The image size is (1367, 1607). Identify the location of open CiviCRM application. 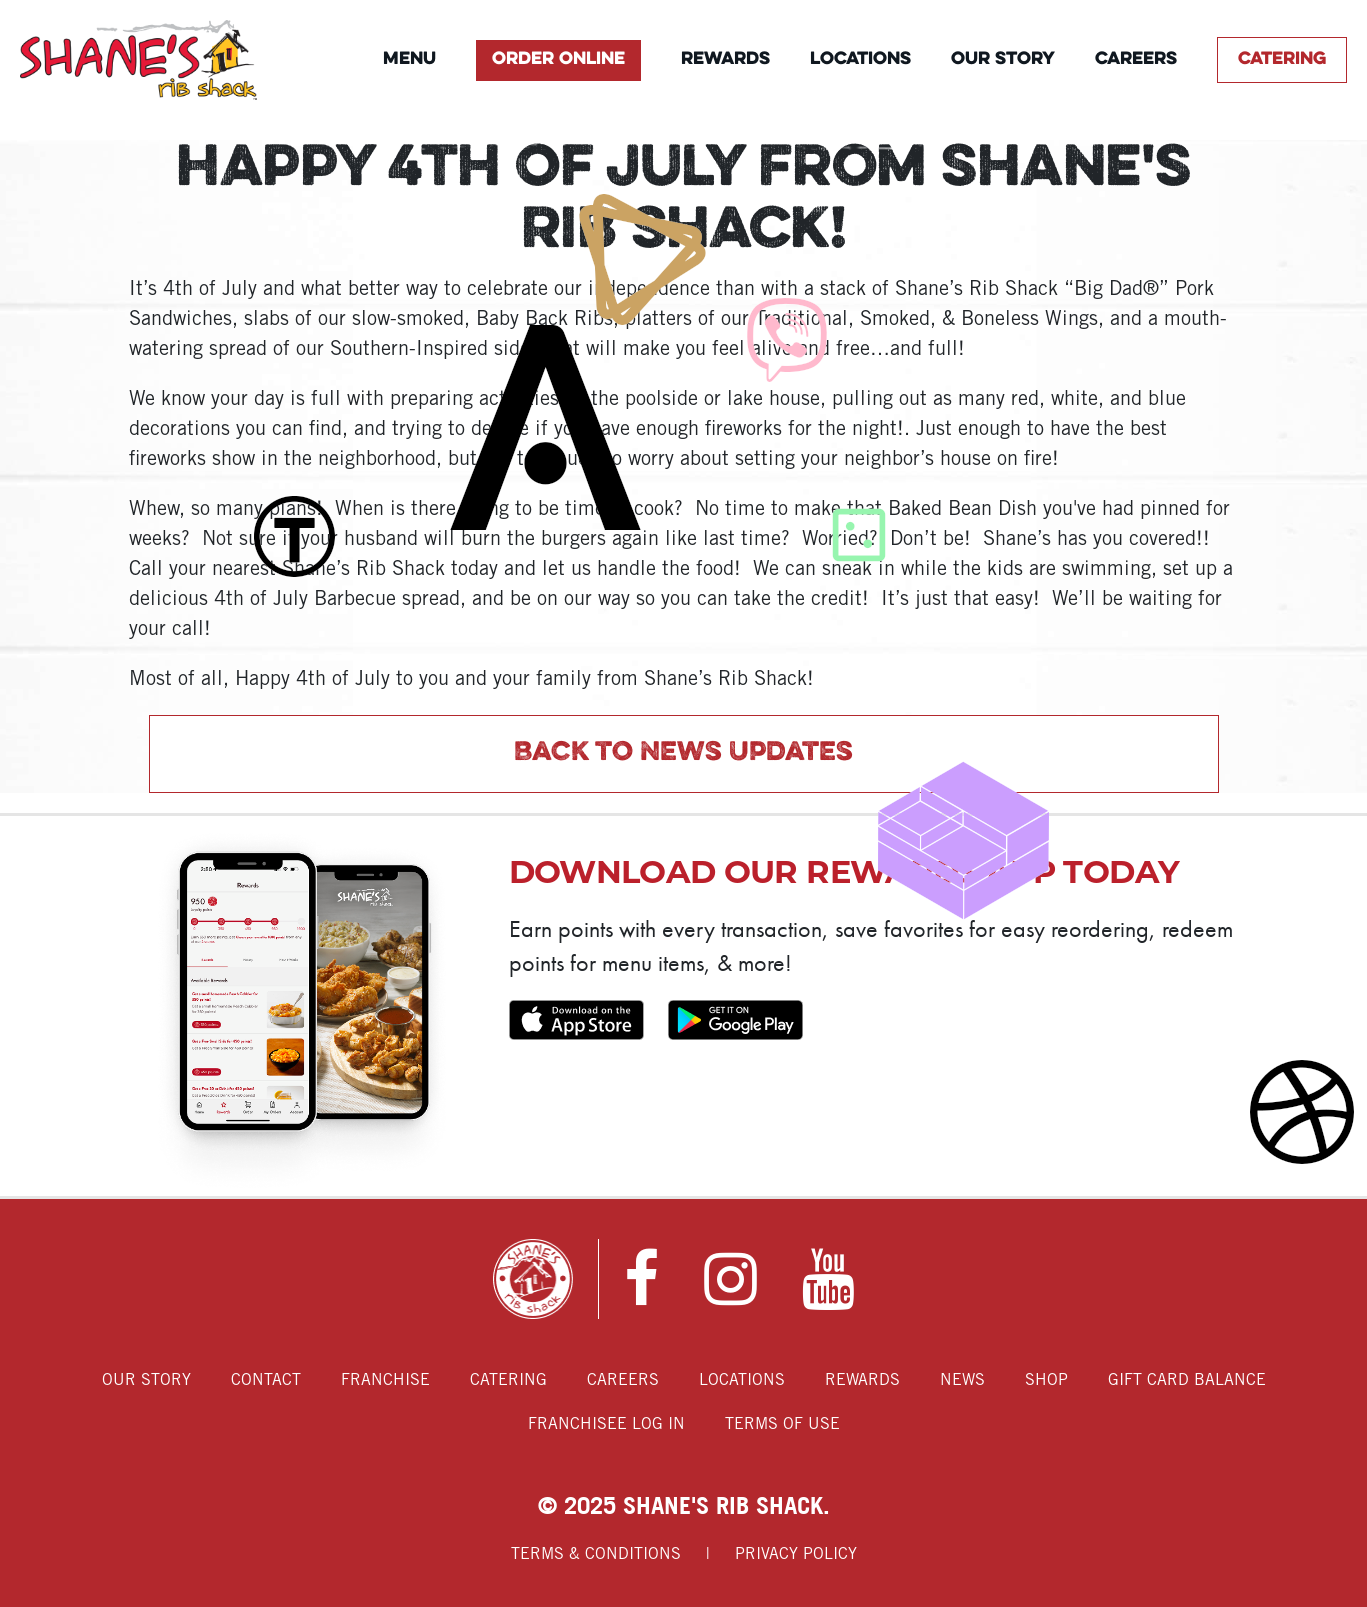
(642, 259).